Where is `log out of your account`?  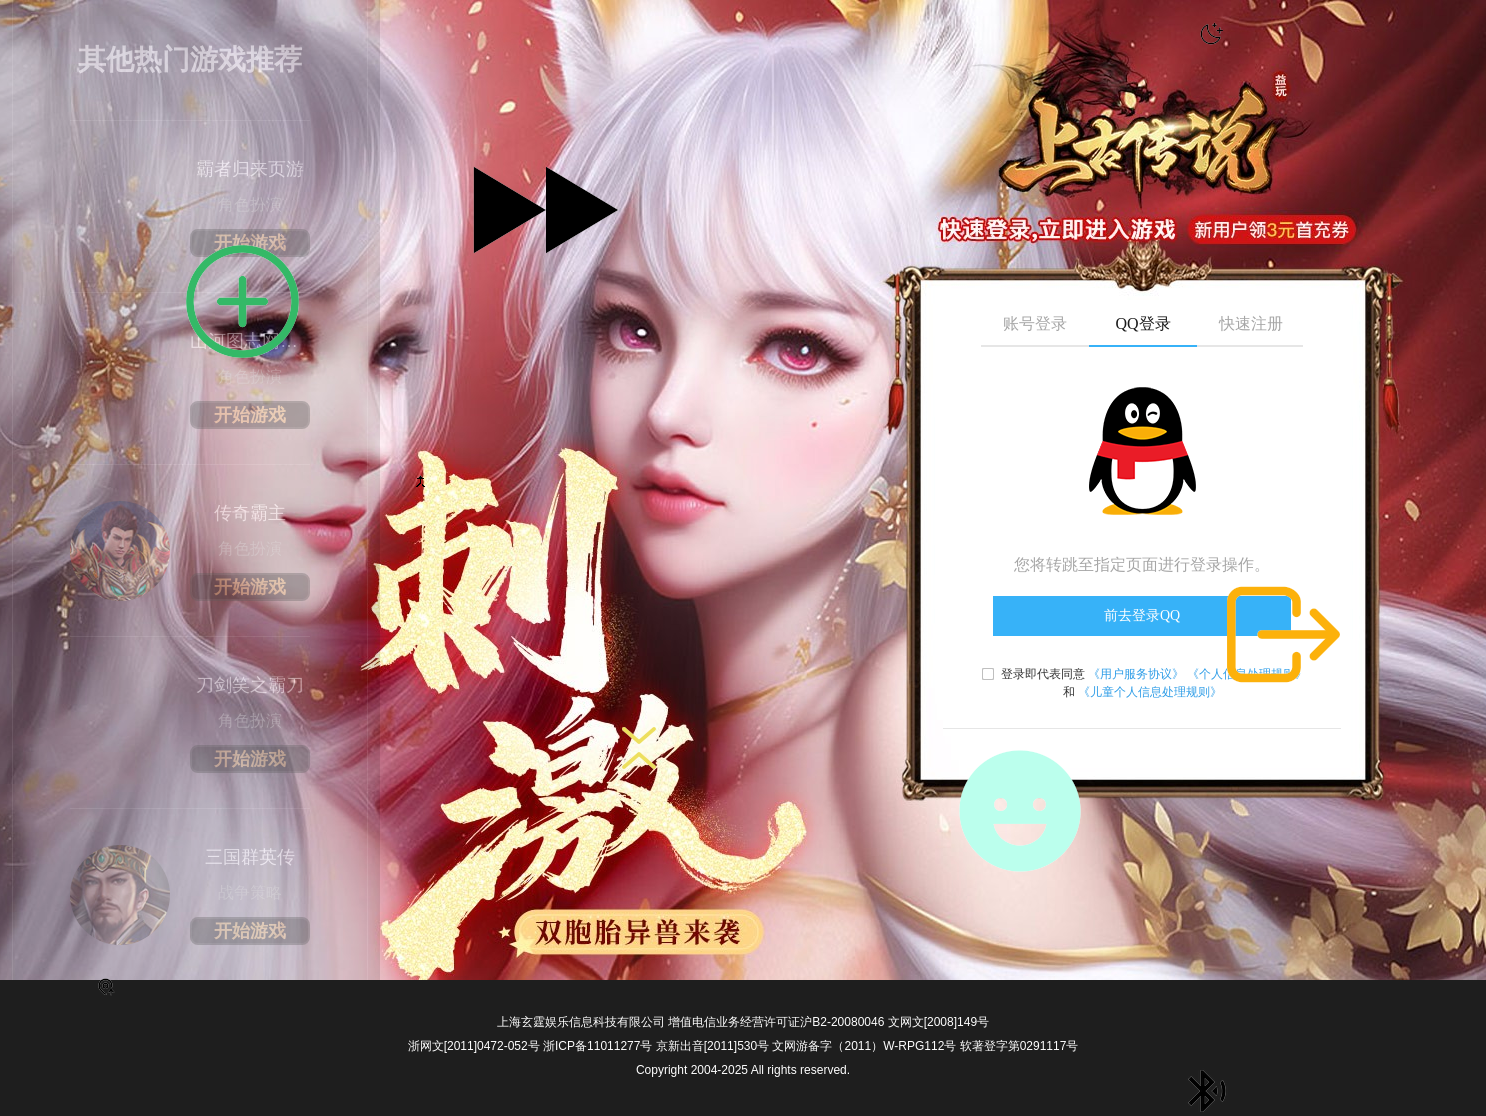 log out of your account is located at coordinates (1283, 634).